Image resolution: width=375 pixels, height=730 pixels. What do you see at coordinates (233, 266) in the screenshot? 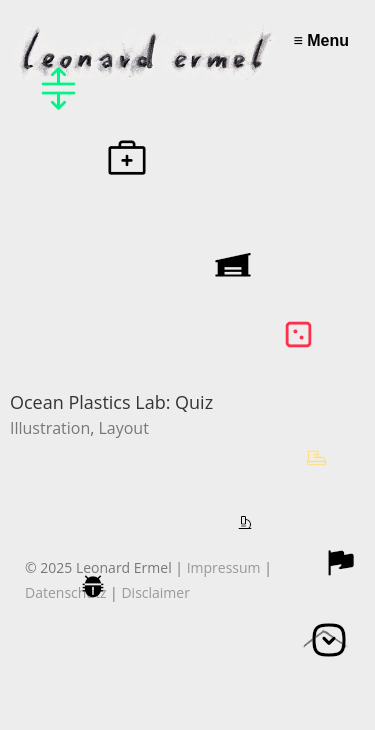
I see `access warehouse or storage inventory` at bounding box center [233, 266].